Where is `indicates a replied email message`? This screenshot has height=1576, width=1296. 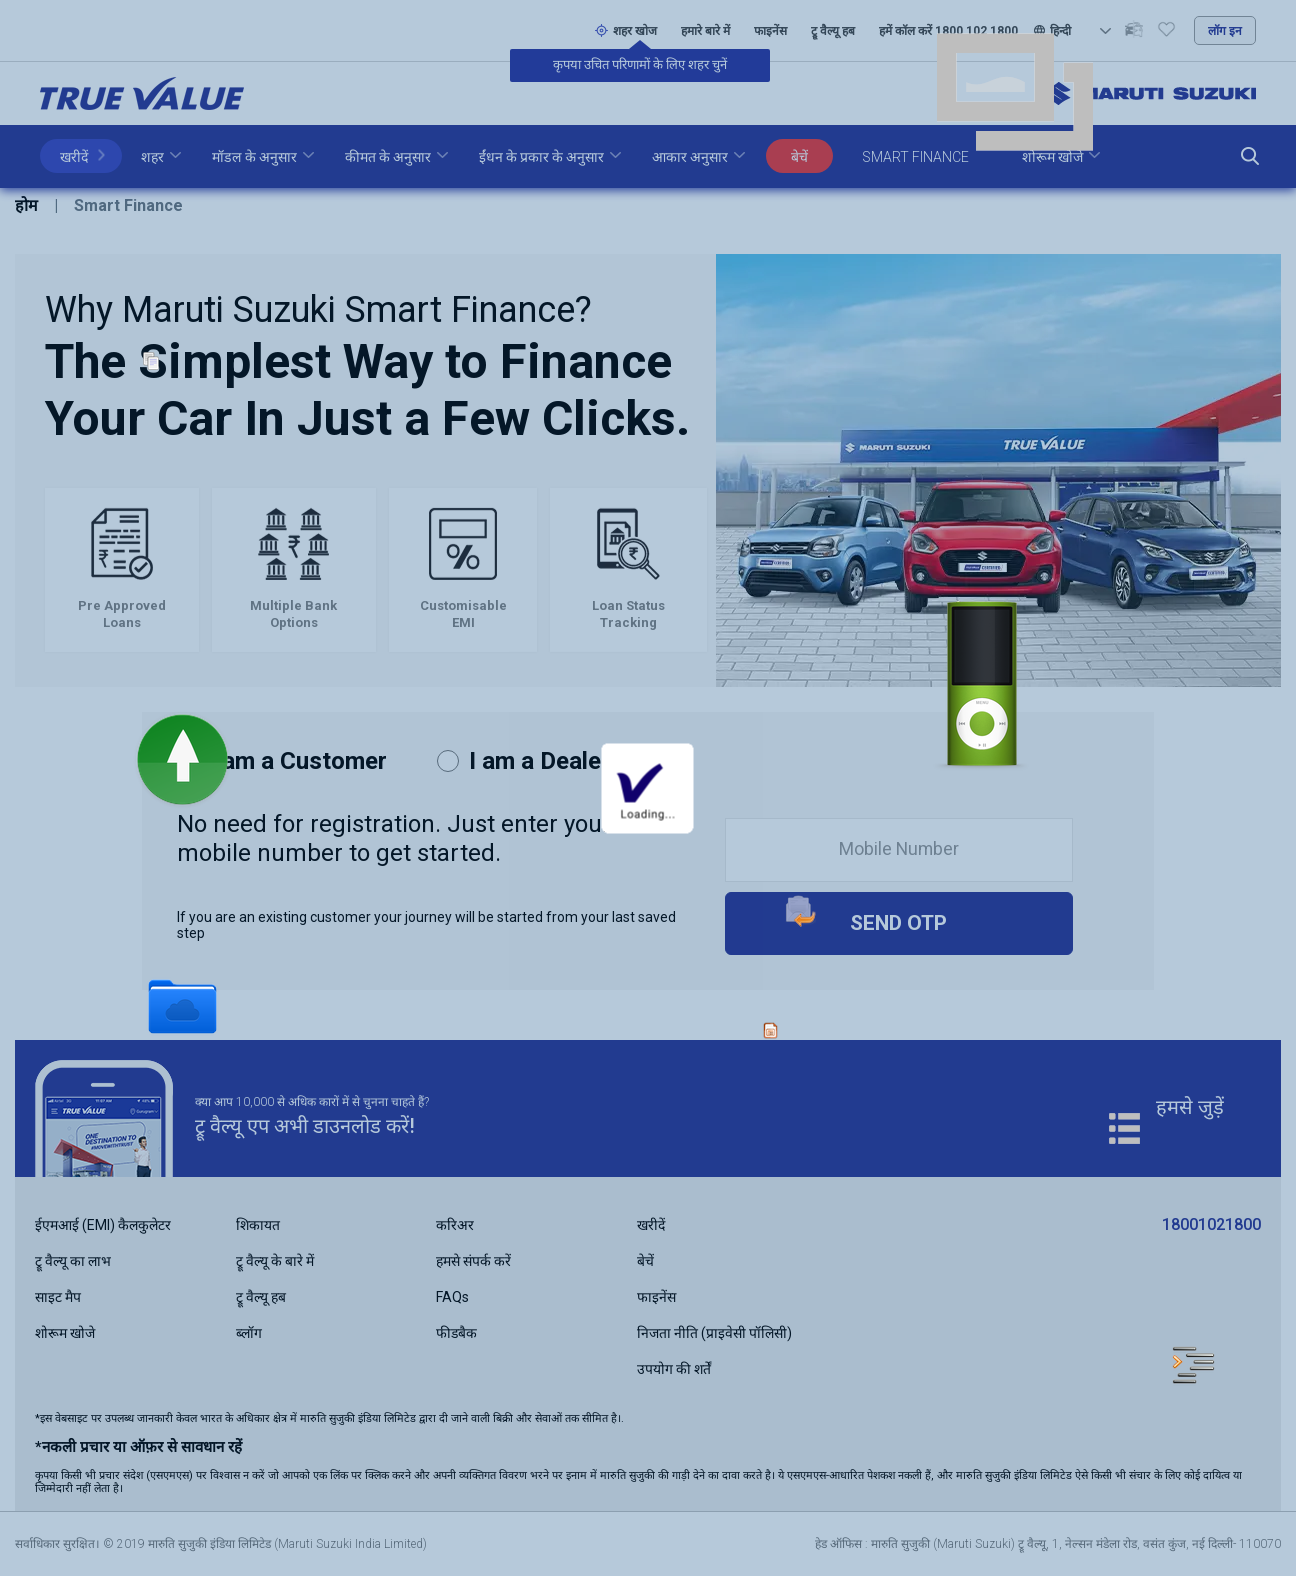
indicates a replied email message is located at coordinates (800, 911).